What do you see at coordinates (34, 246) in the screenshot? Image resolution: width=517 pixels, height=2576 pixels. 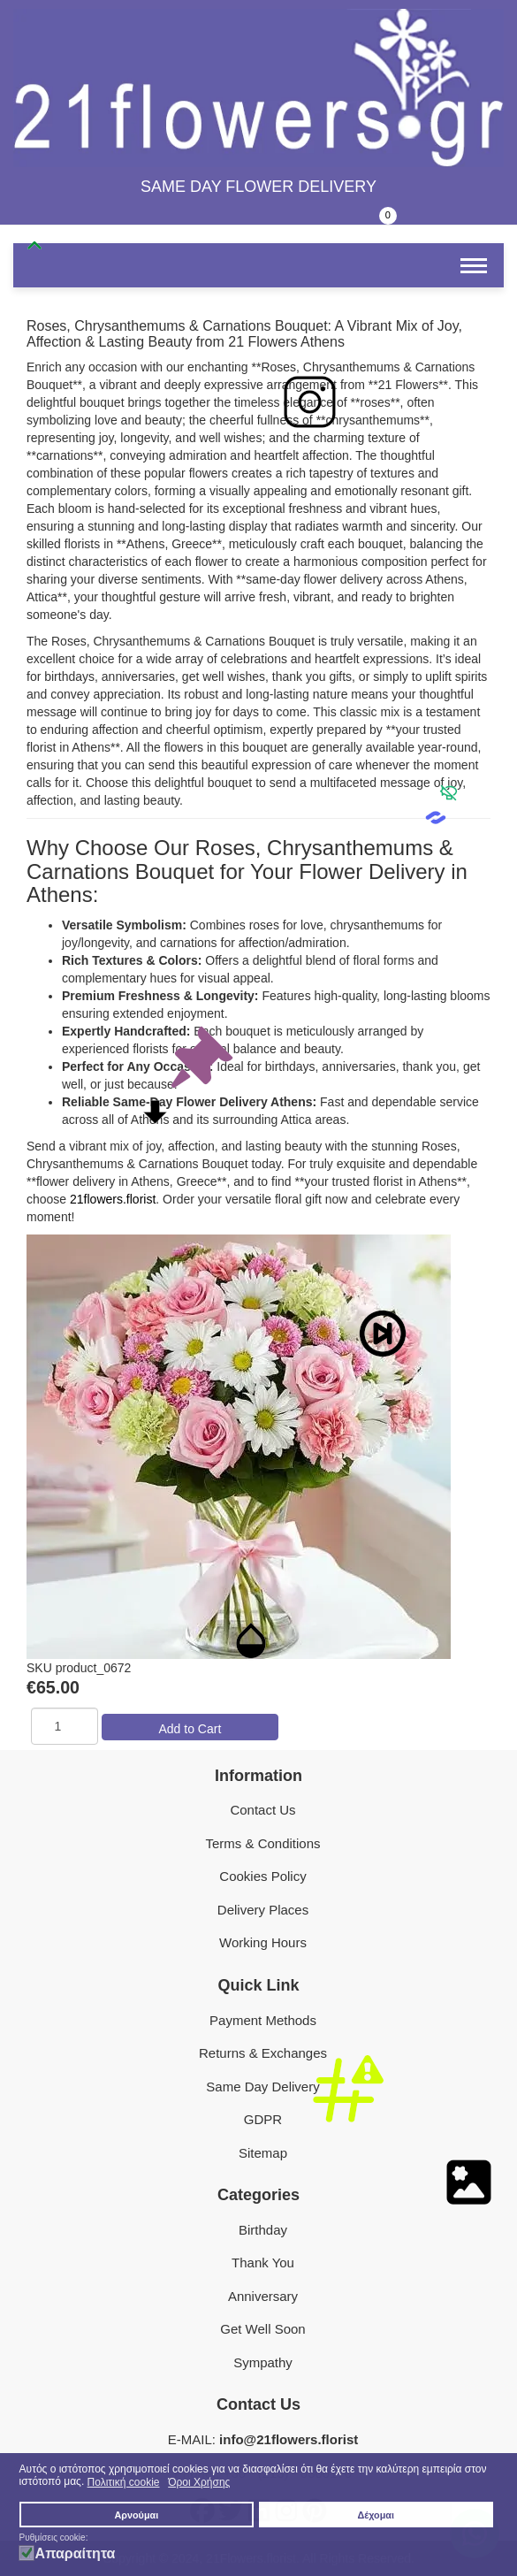 I see `collapse an expanded section` at bounding box center [34, 246].